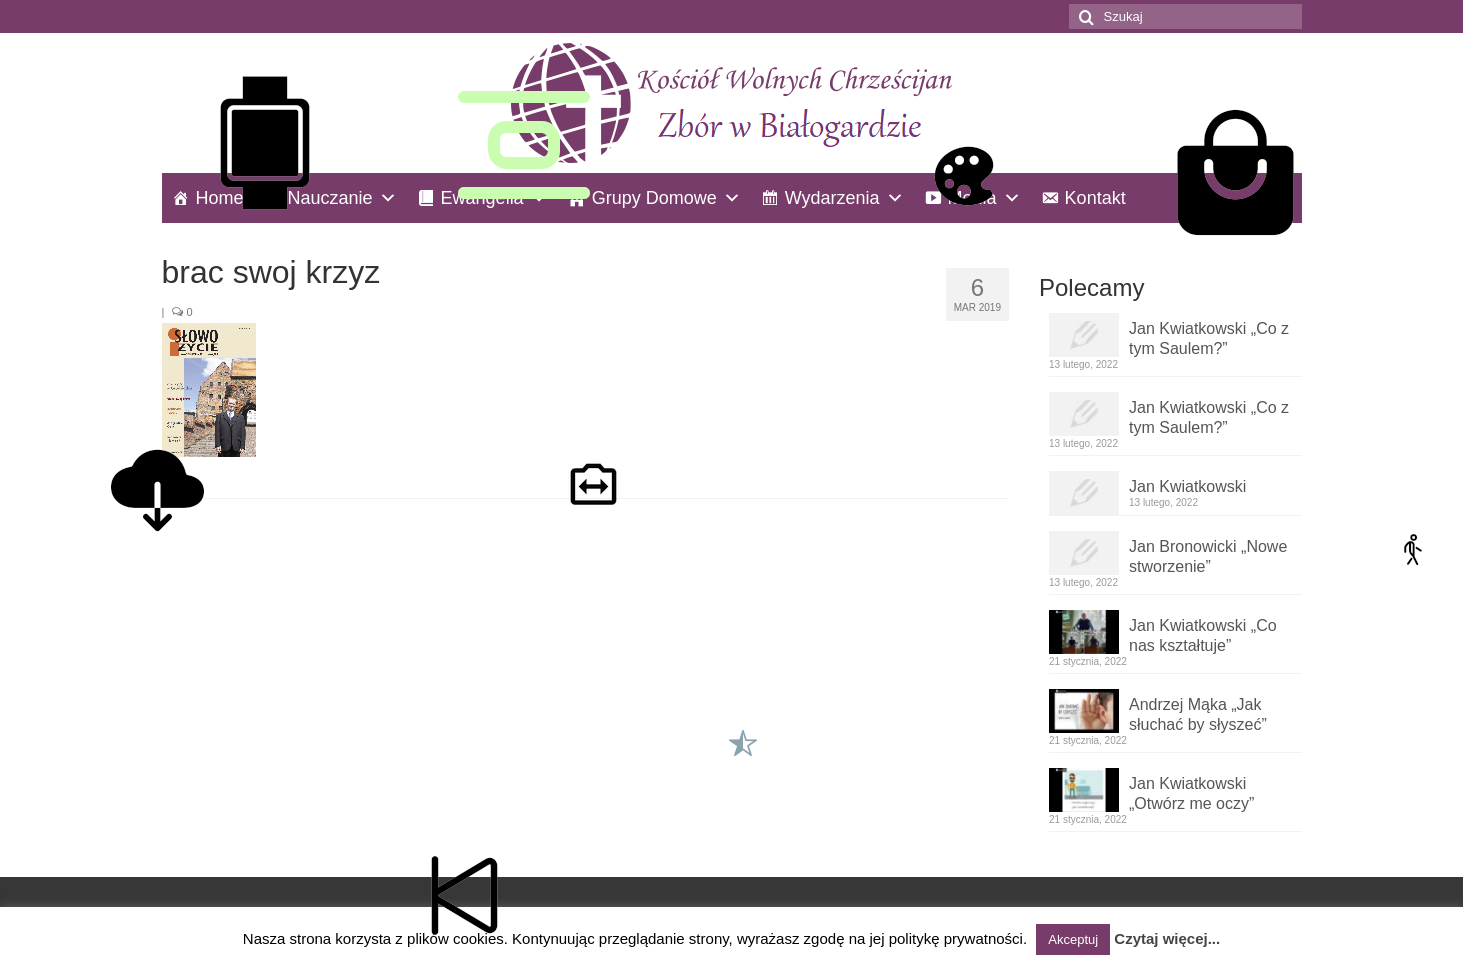 Image resolution: width=1463 pixels, height=967 pixels. What do you see at coordinates (743, 743) in the screenshot?
I see `indicates a partial or half-star rating` at bounding box center [743, 743].